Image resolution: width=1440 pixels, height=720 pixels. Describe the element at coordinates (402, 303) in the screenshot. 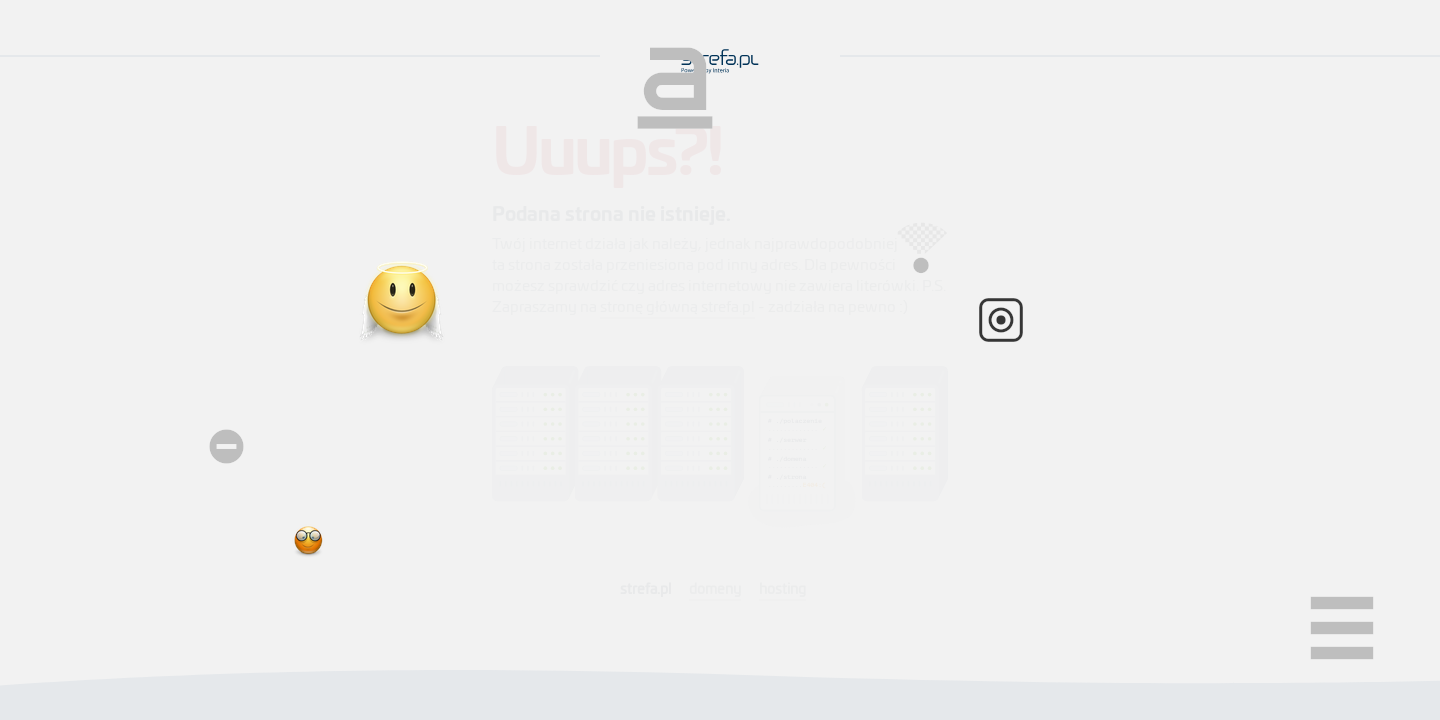

I see `insert angel face emoji in chat` at that location.